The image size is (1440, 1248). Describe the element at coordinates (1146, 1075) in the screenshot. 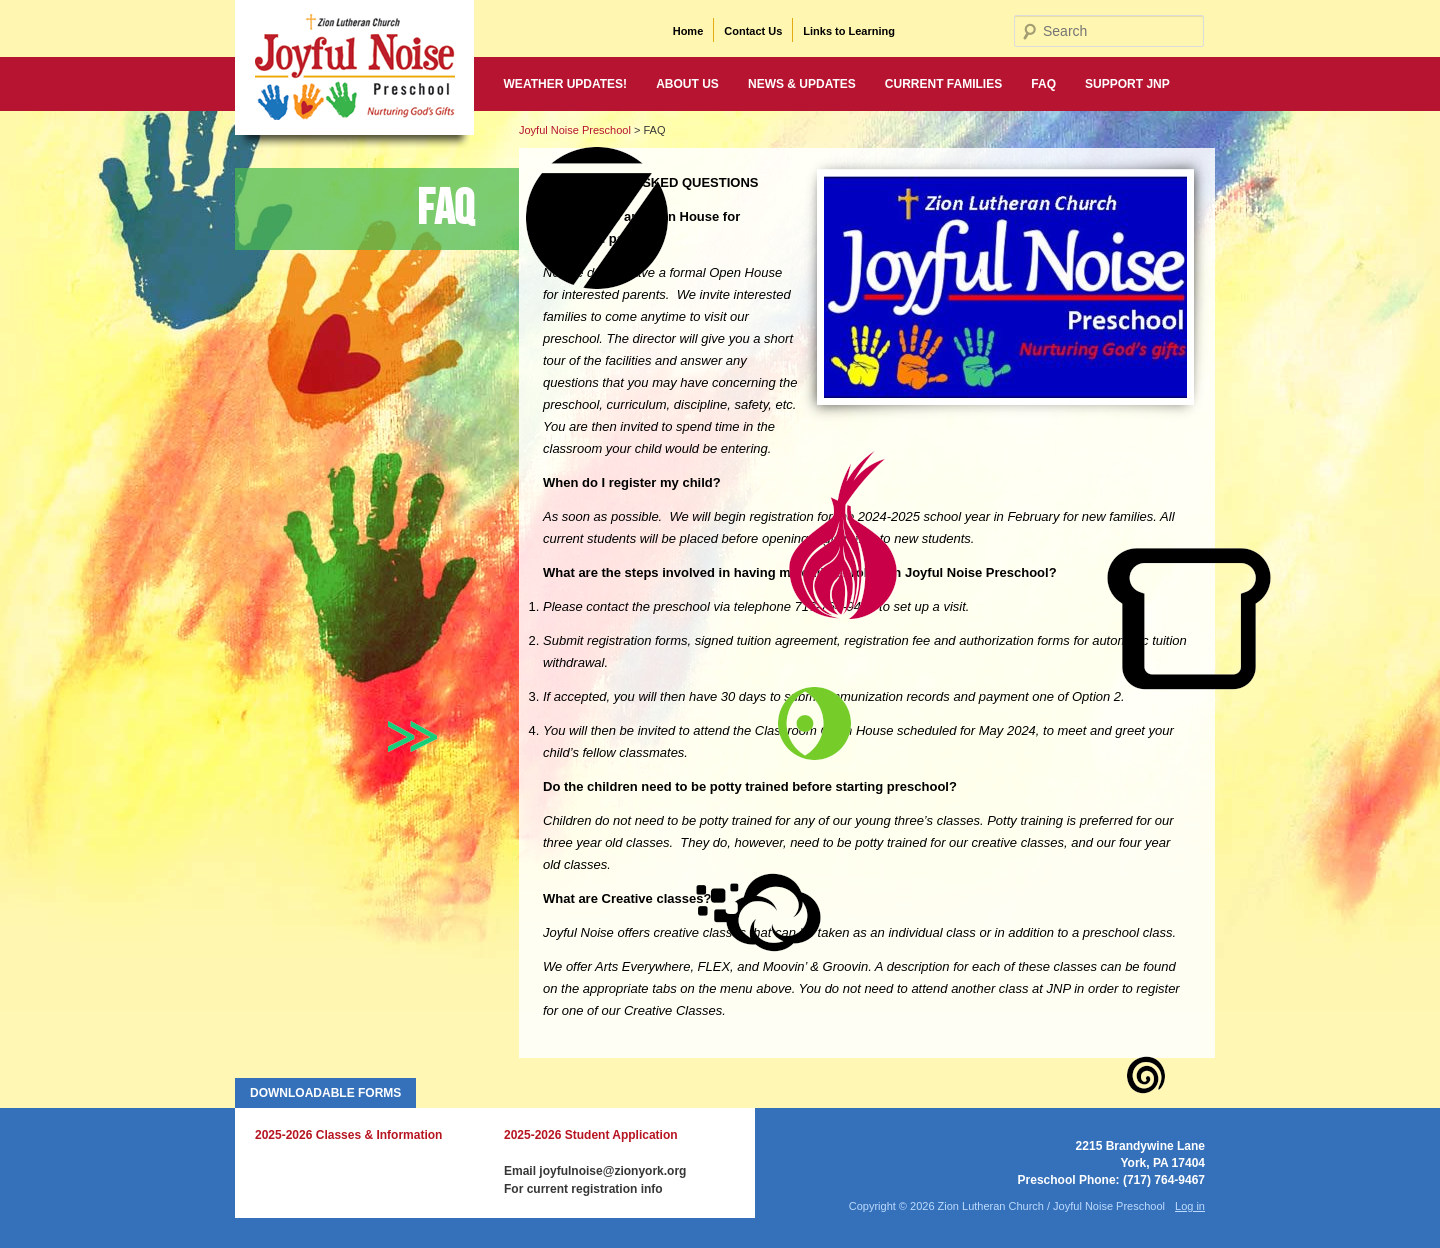

I see `visit dreamstime stock photography website` at that location.